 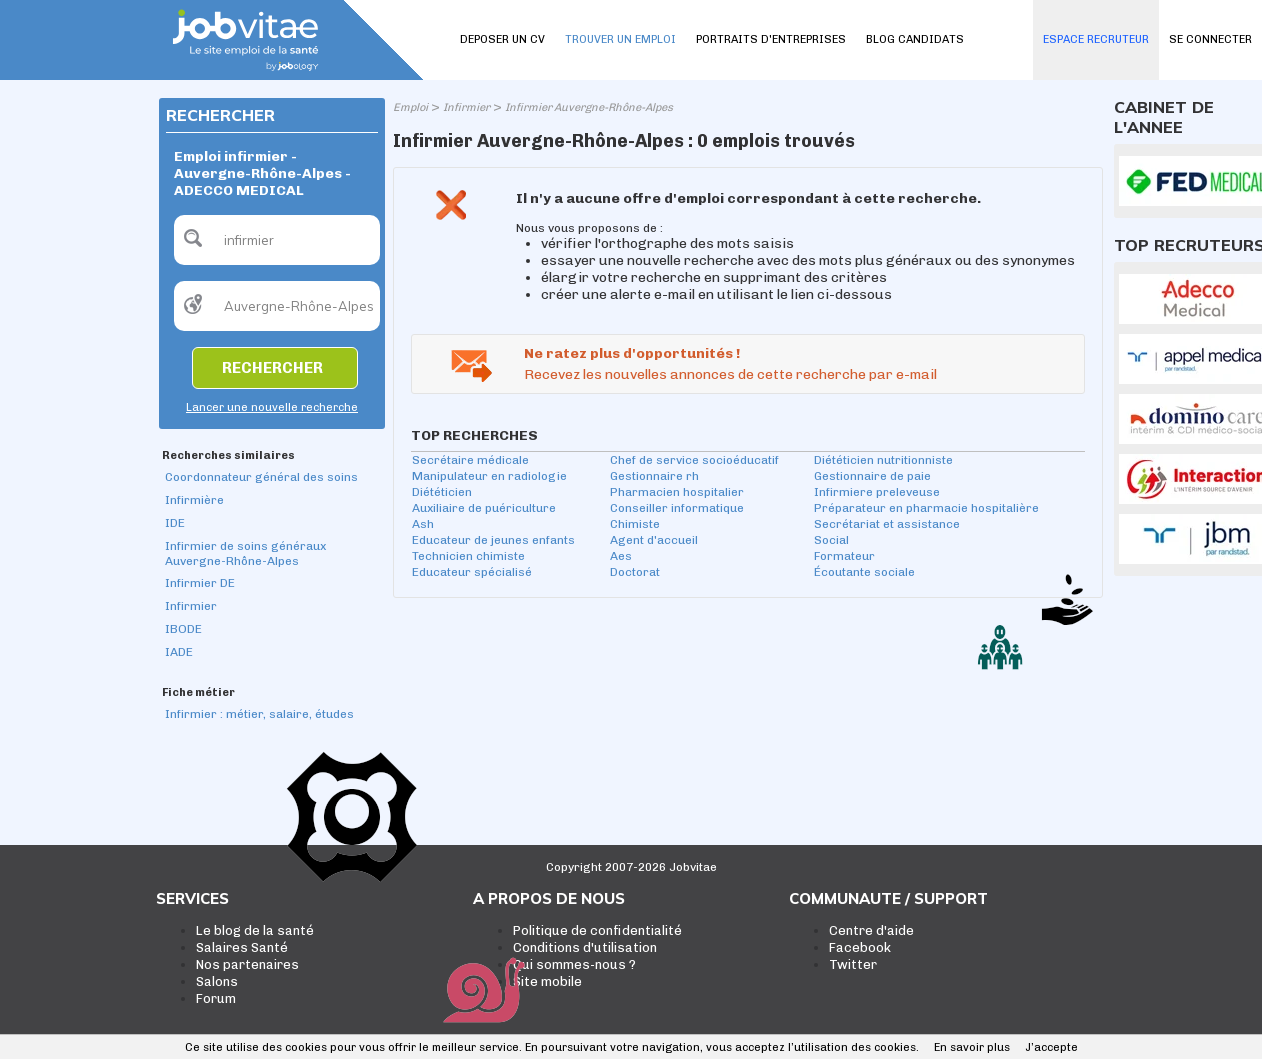 I want to click on receive a payment or funds, so click(x=1067, y=599).